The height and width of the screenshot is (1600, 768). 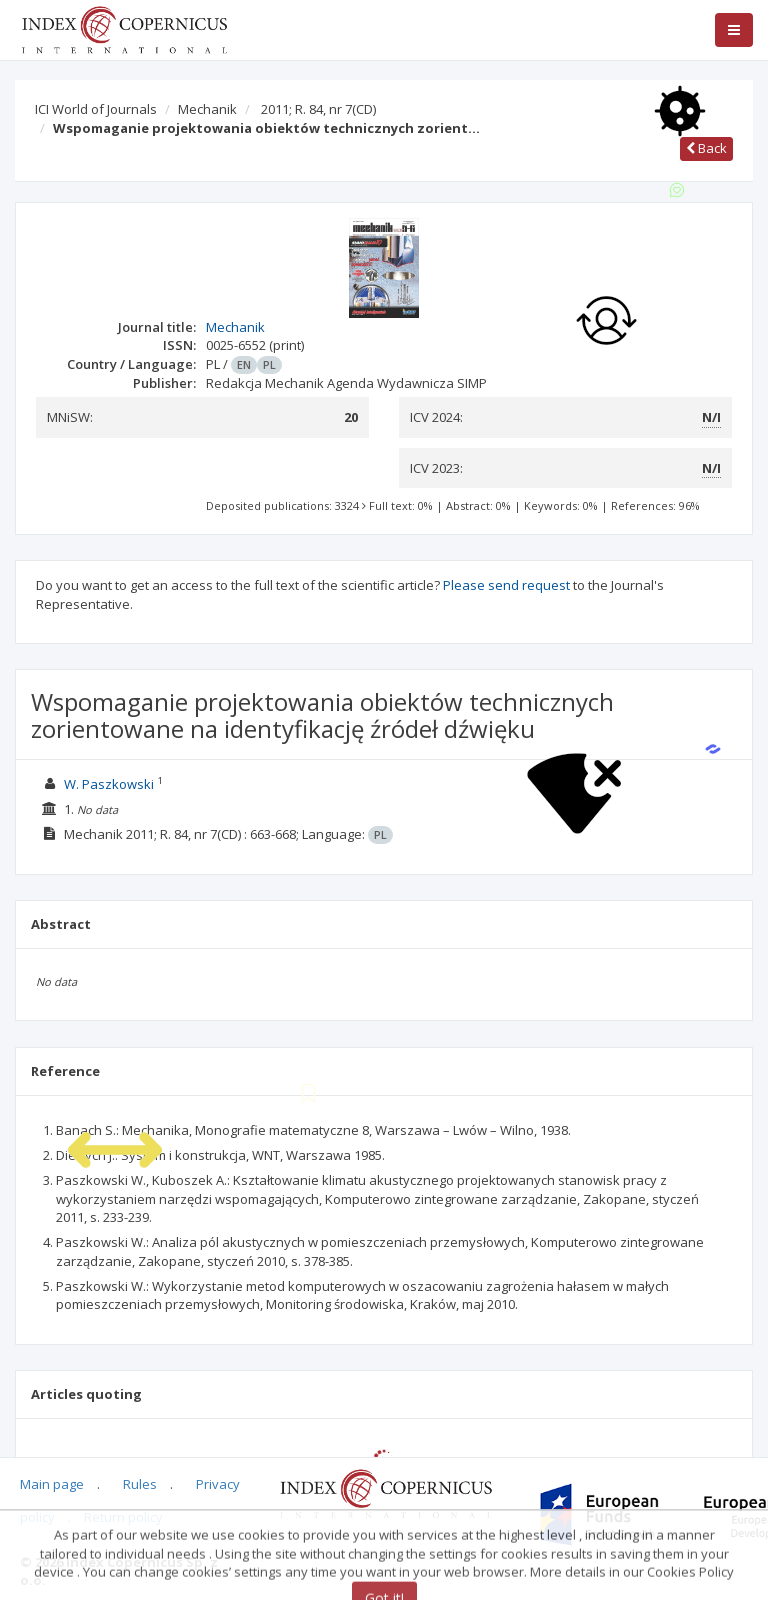 What do you see at coordinates (713, 749) in the screenshot?
I see `indicates a discord partnered server owner` at bounding box center [713, 749].